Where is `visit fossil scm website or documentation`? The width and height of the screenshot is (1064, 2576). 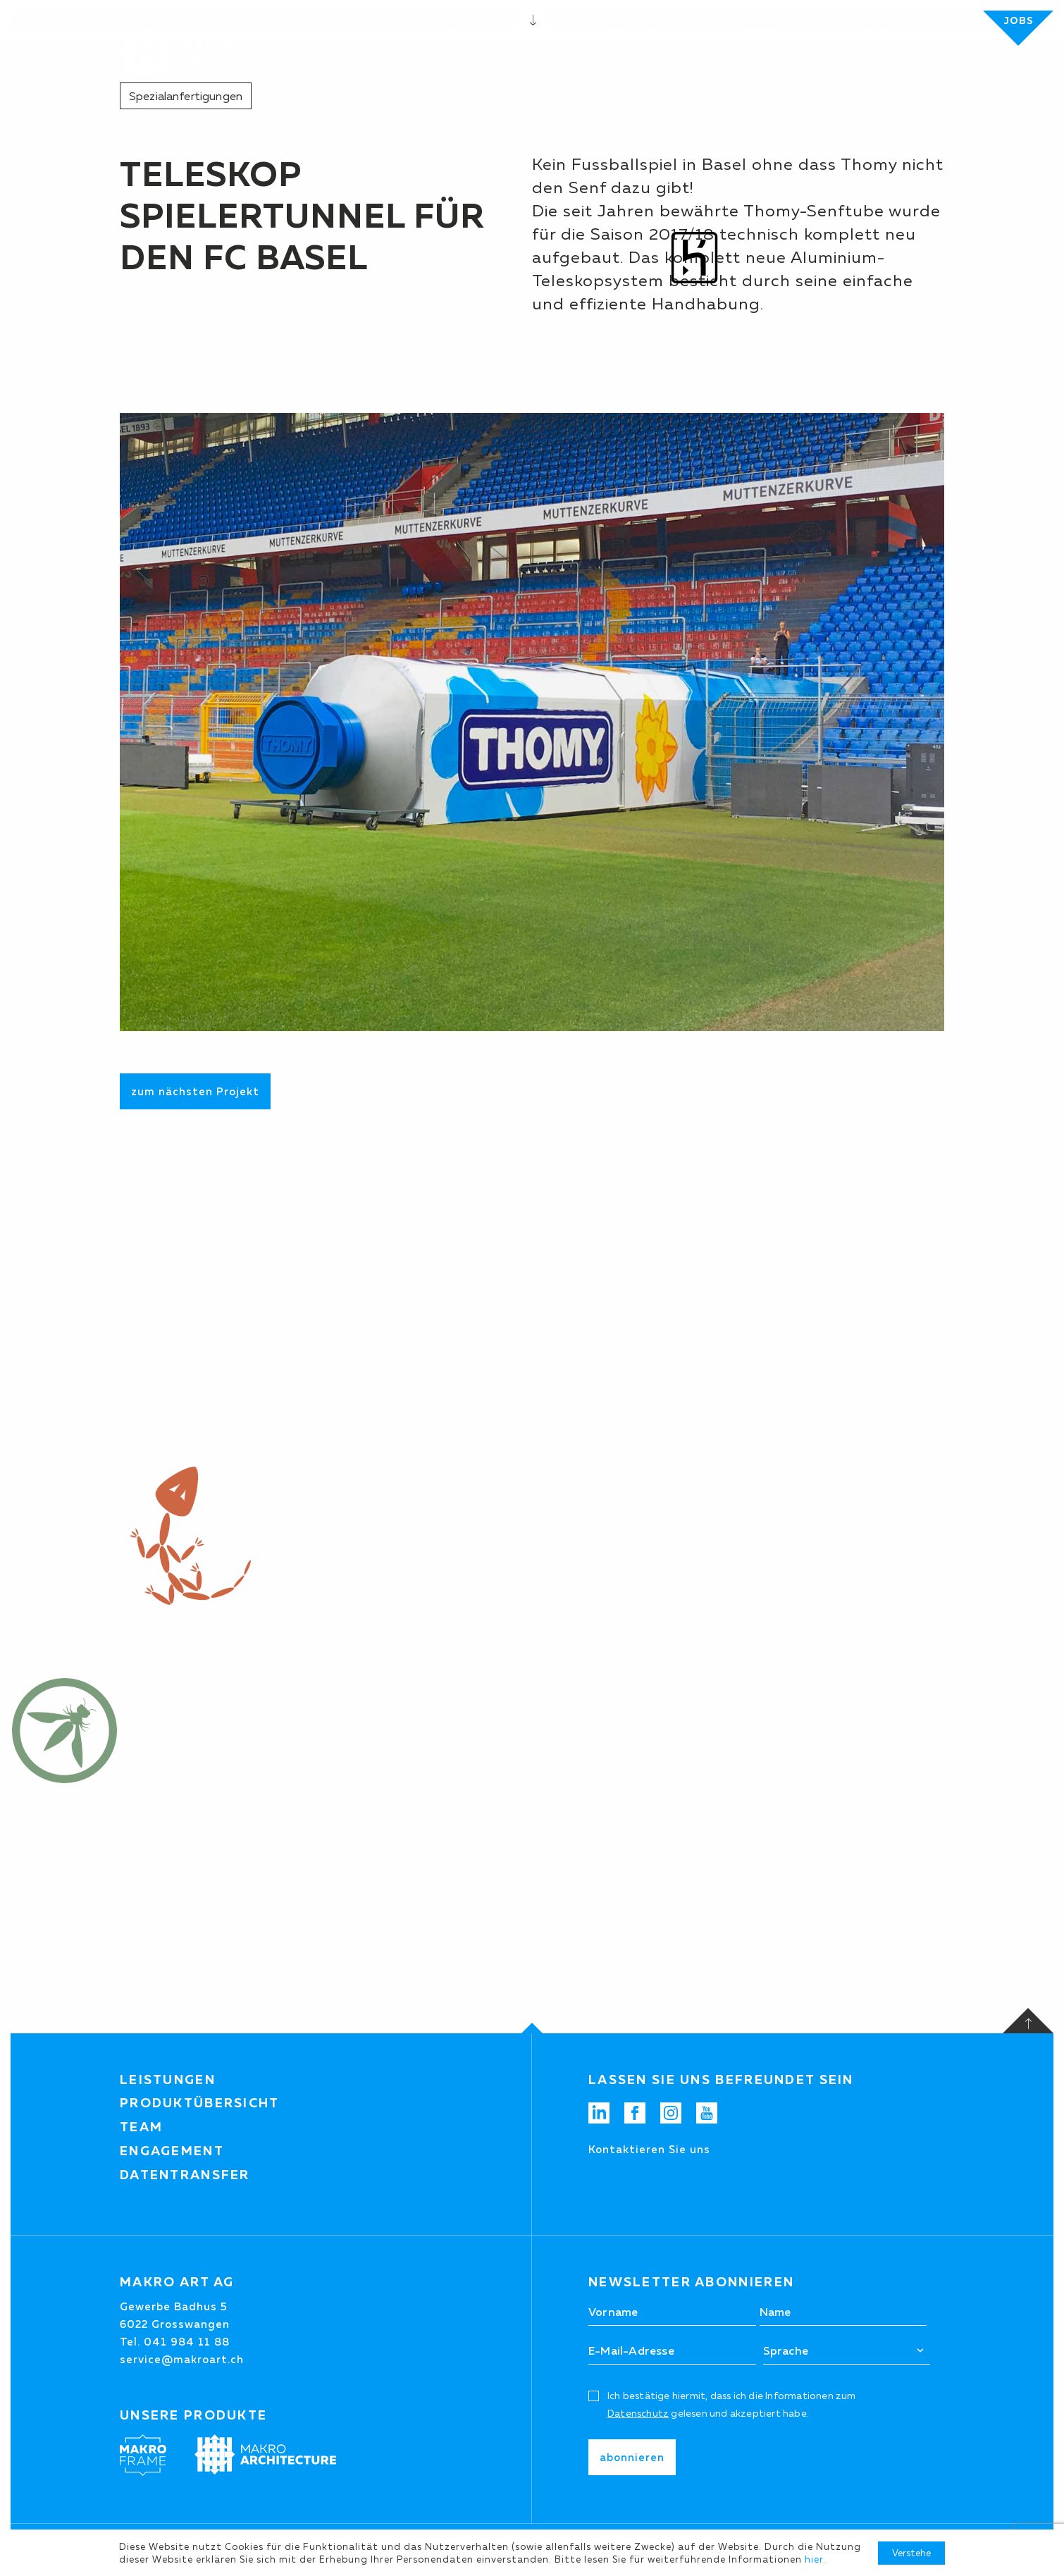 visit fossil scm website or documentation is located at coordinates (190, 1536).